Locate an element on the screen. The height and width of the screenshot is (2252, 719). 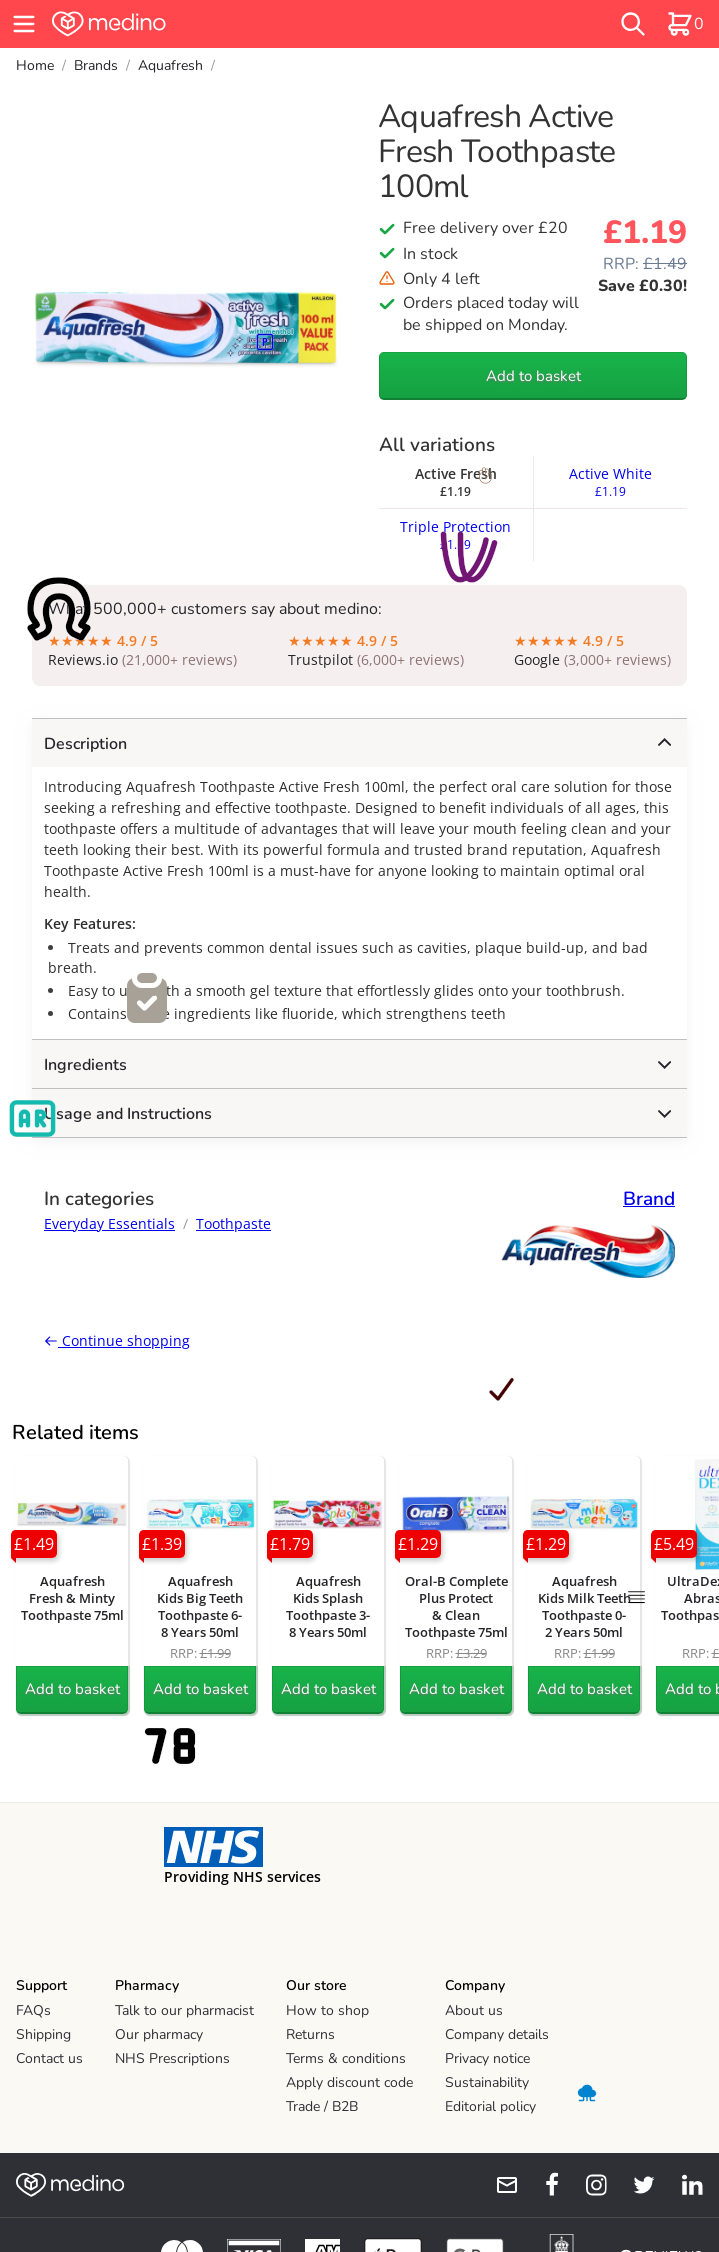
open windy weather app is located at coordinates (469, 557).